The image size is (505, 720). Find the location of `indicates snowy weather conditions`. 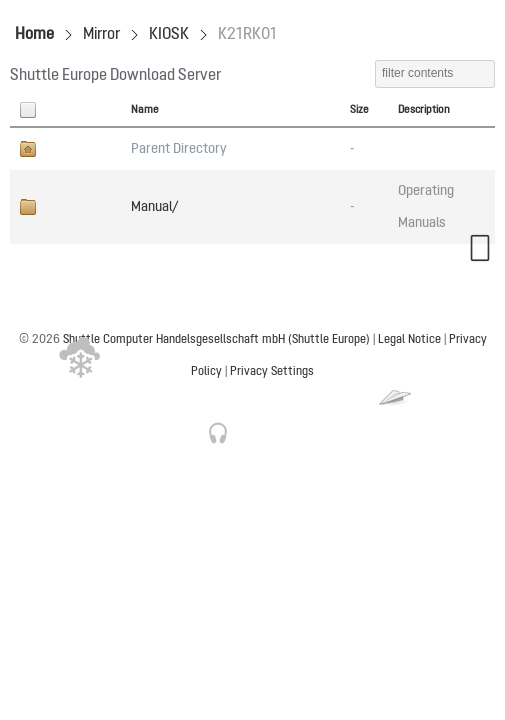

indicates snowy weather conditions is located at coordinates (79, 357).